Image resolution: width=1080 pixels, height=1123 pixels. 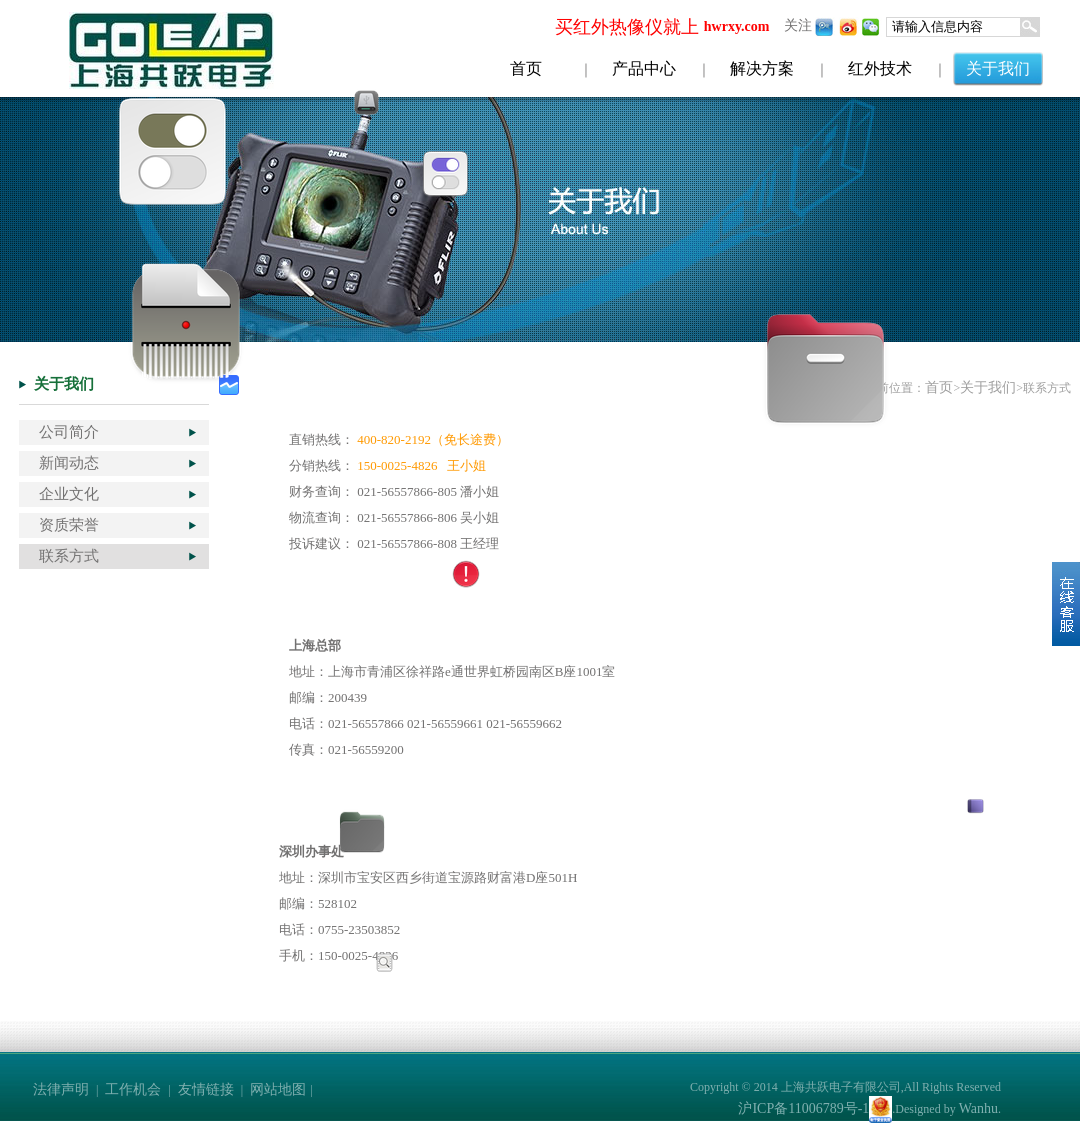 I want to click on open system settings, so click(x=445, y=173).